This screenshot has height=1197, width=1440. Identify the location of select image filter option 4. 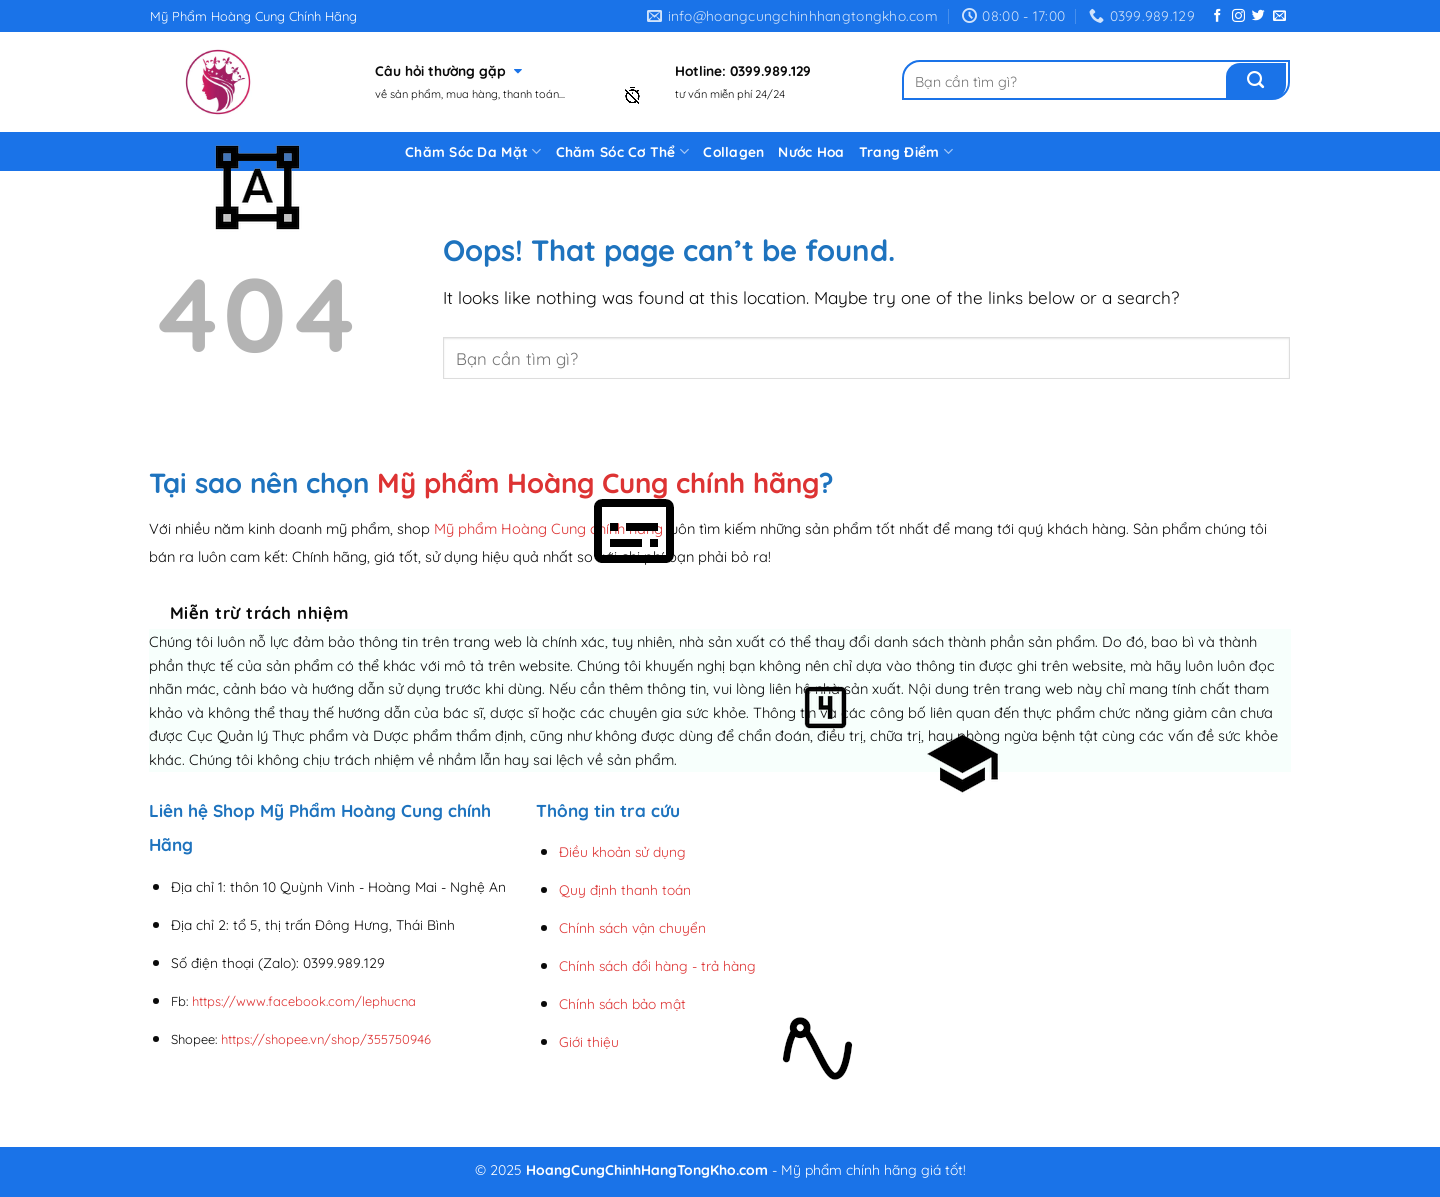
(825, 707).